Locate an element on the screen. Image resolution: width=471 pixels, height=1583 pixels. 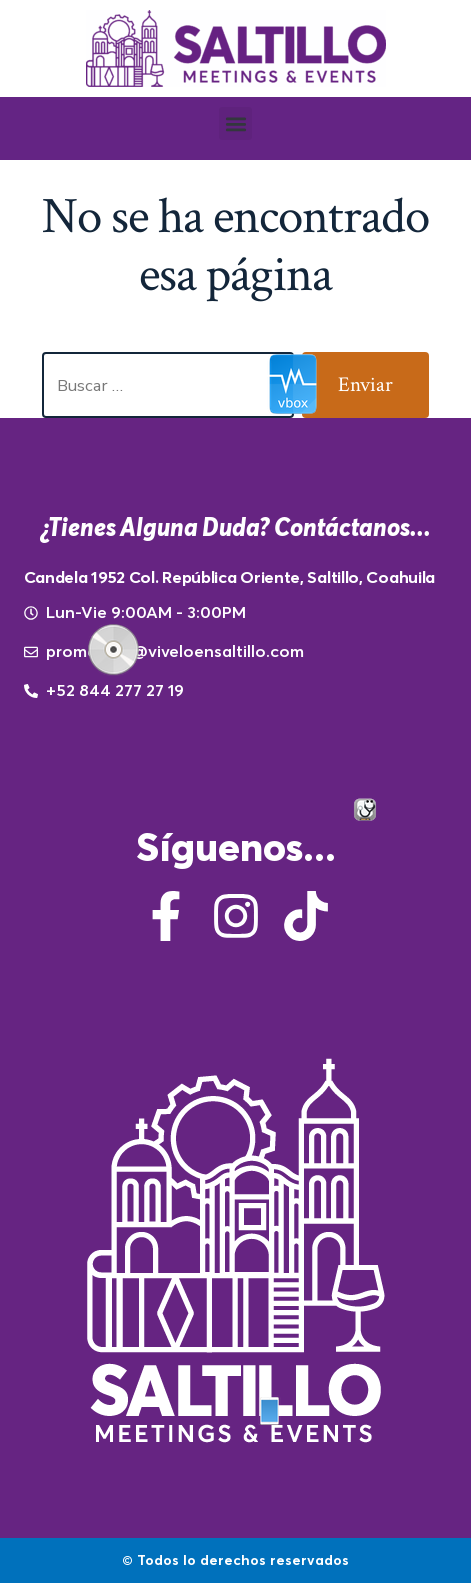
unmount or eject a CD/DVD disc is located at coordinates (113, 649).